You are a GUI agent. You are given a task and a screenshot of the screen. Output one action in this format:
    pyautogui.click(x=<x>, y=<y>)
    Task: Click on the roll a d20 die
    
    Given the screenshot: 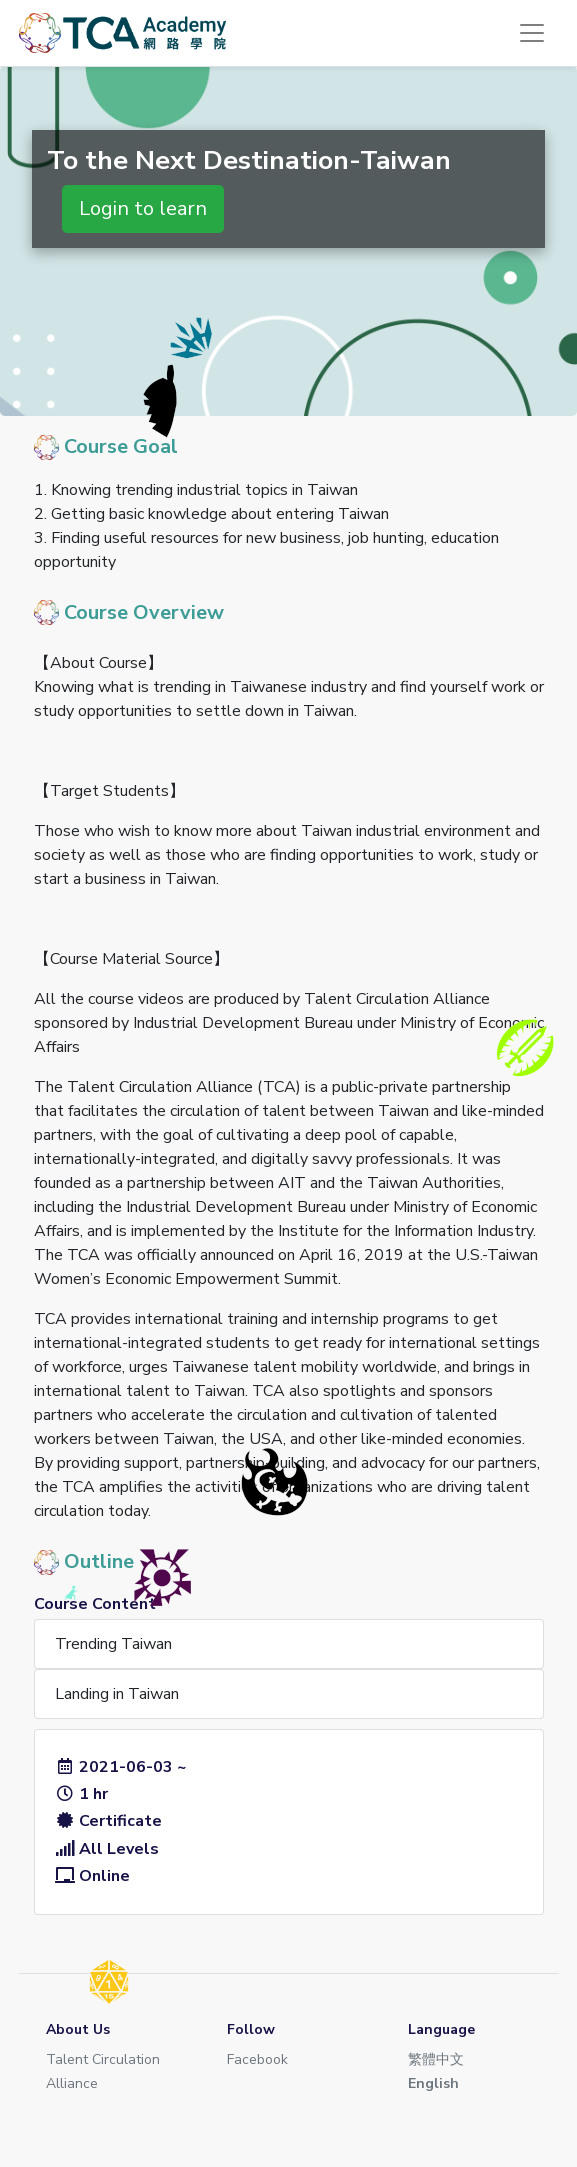 What is the action you would take?
    pyautogui.click(x=109, y=1982)
    